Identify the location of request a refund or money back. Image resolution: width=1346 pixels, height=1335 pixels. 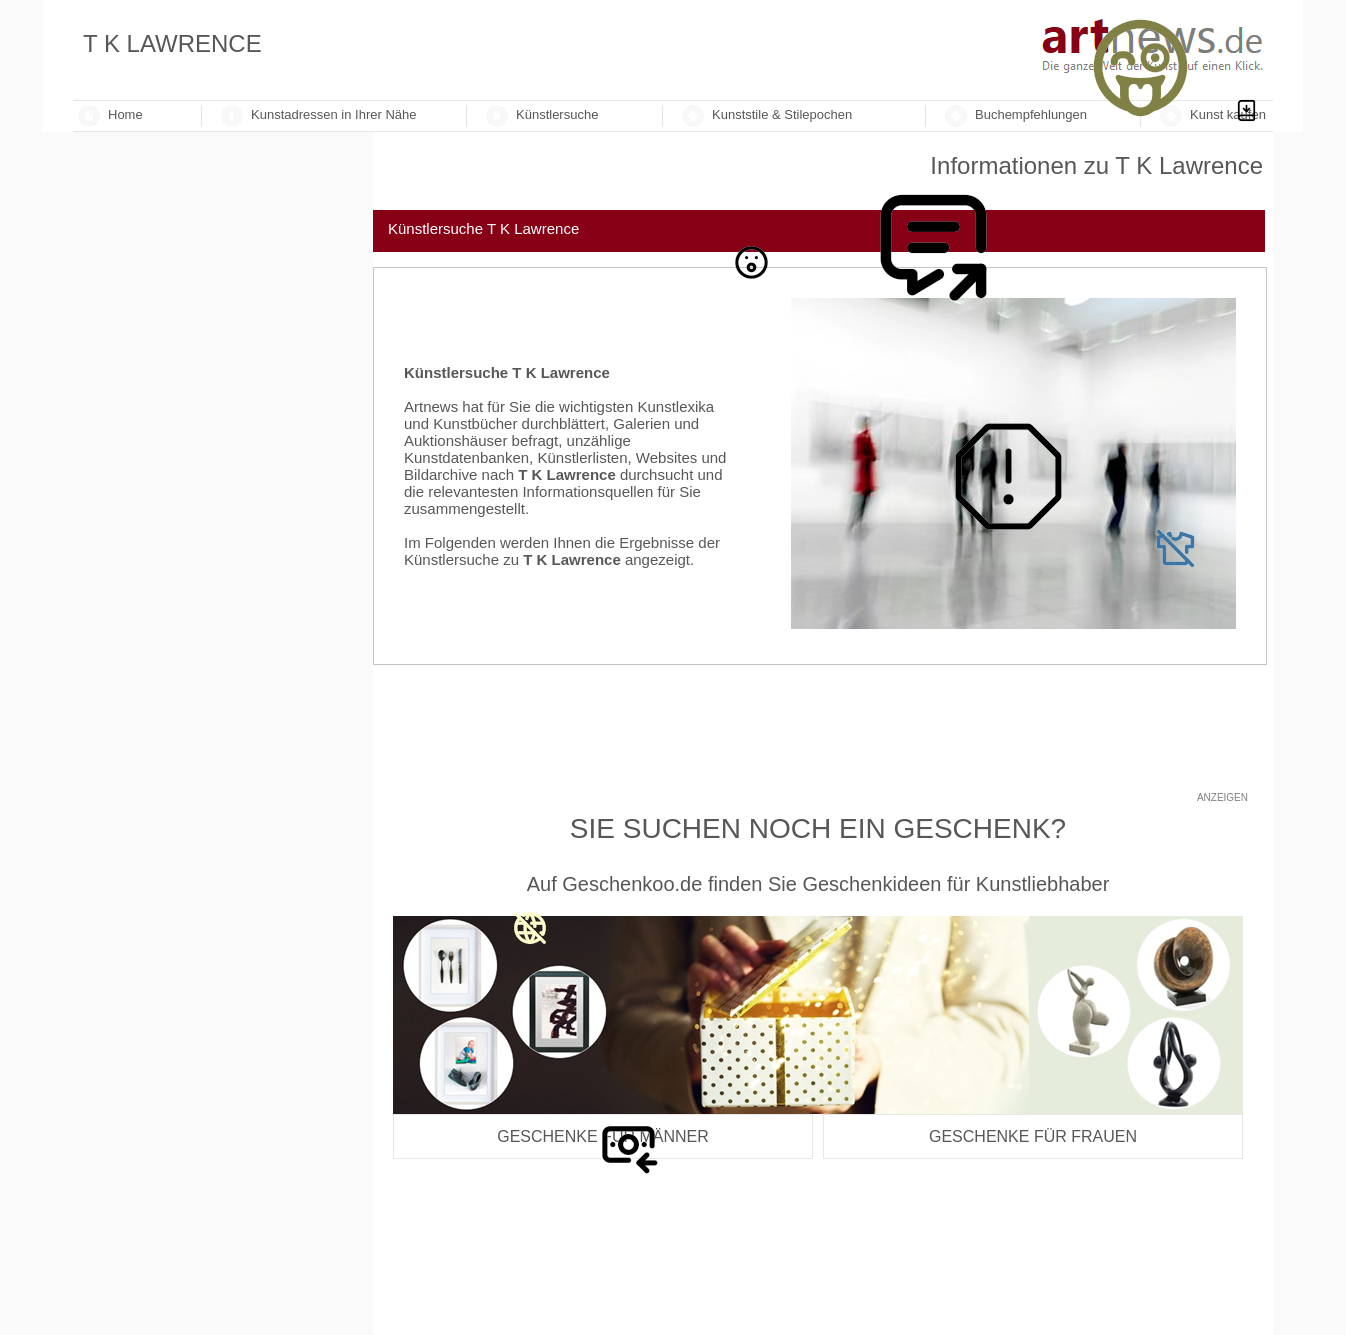
(628, 1144).